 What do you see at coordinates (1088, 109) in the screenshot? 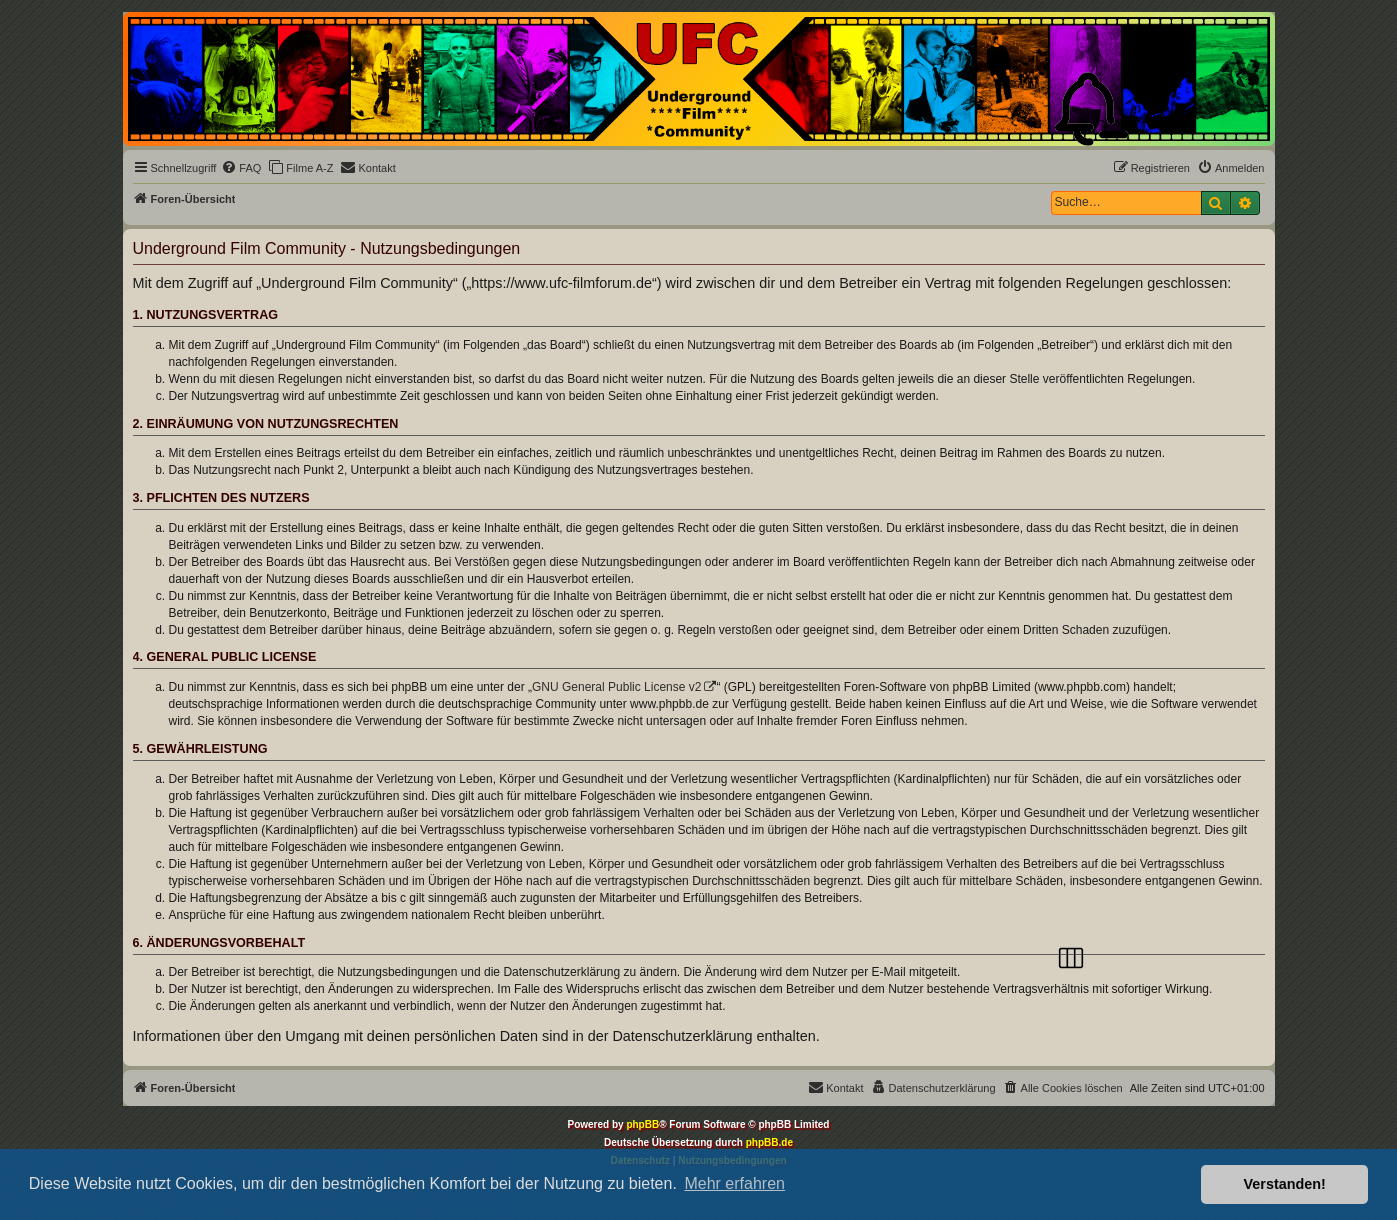
I see `remove or dismiss a notification` at bounding box center [1088, 109].